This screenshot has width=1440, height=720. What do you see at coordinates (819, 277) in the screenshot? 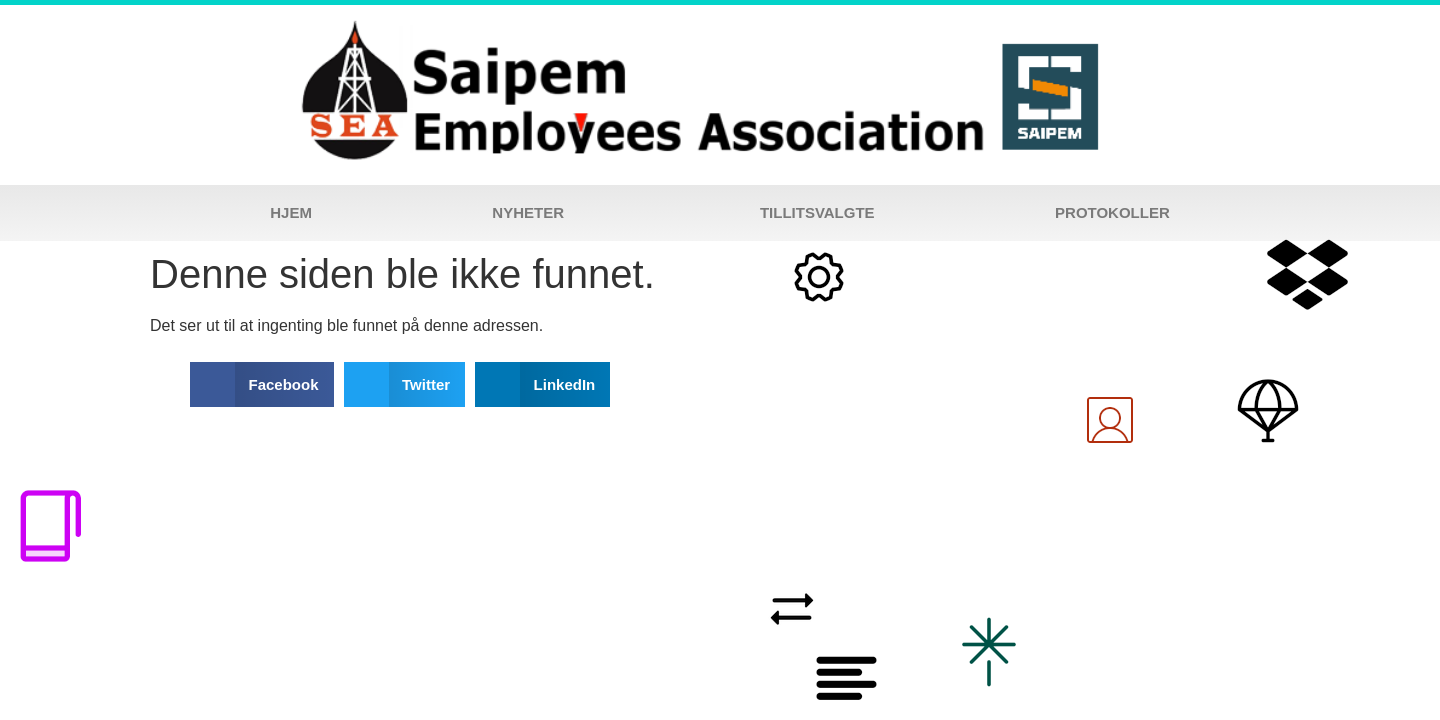
I see `open settings` at bounding box center [819, 277].